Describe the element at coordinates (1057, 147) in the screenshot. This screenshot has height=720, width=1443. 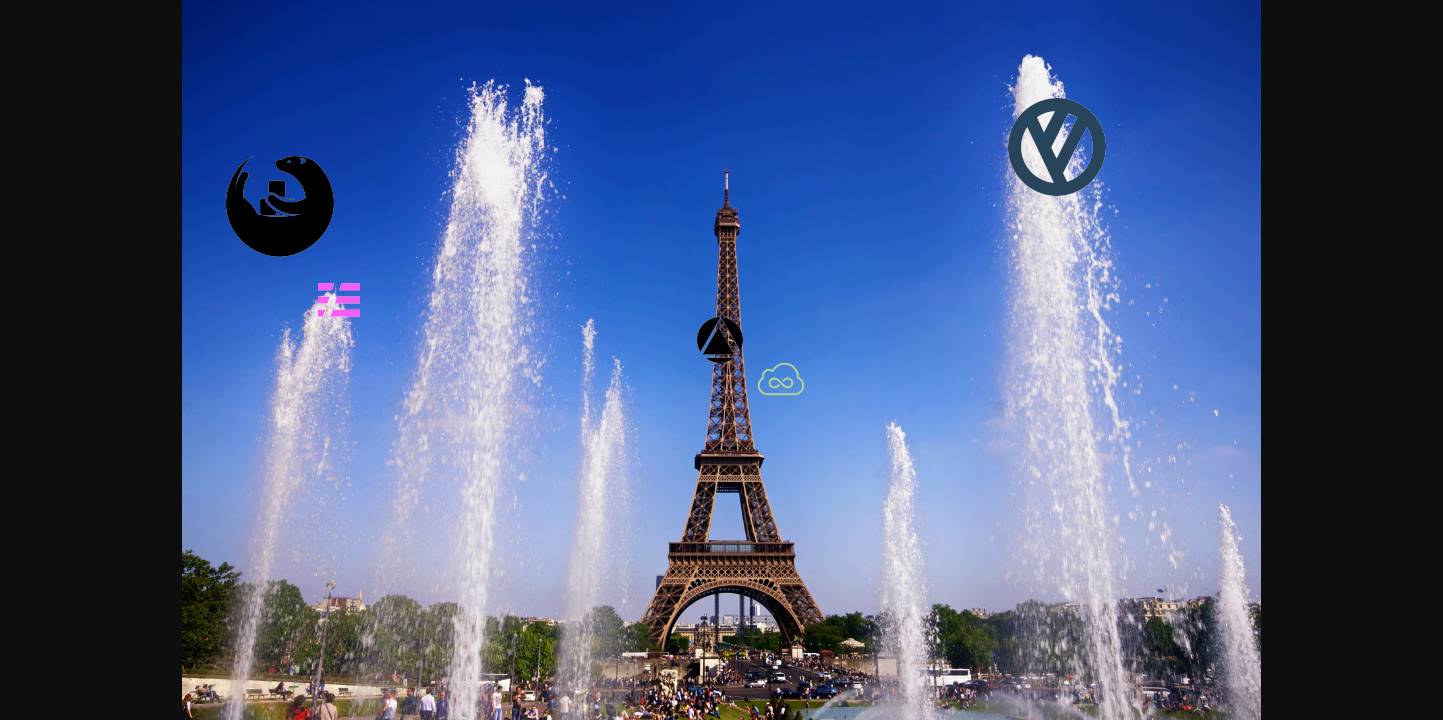
I see `fozzy hosting service logo` at that location.